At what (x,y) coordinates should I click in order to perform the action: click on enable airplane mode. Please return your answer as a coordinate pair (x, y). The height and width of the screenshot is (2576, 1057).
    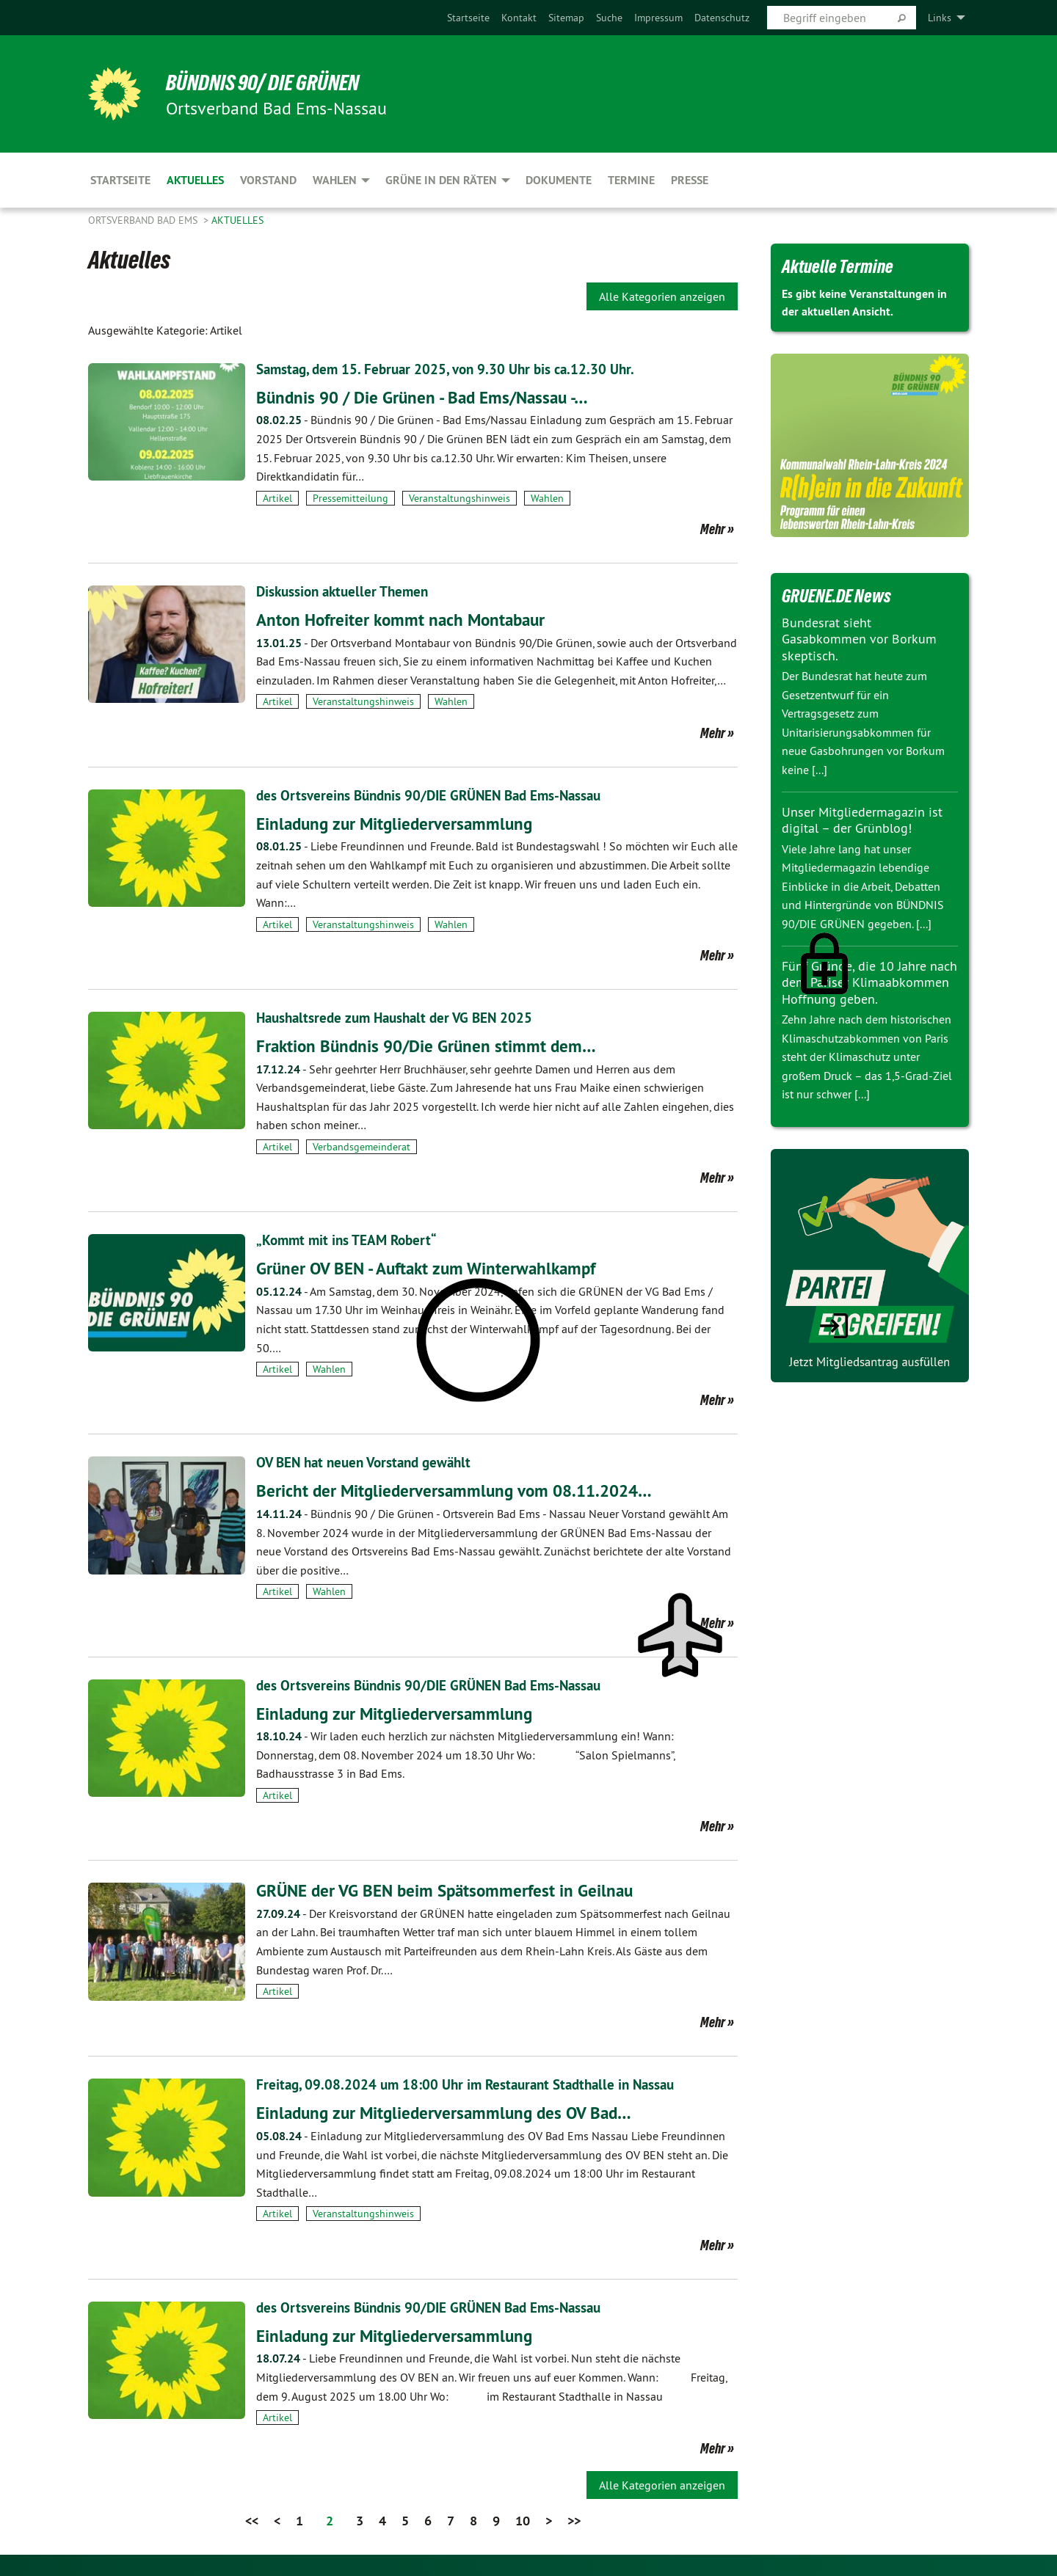
    Looking at the image, I should click on (680, 1635).